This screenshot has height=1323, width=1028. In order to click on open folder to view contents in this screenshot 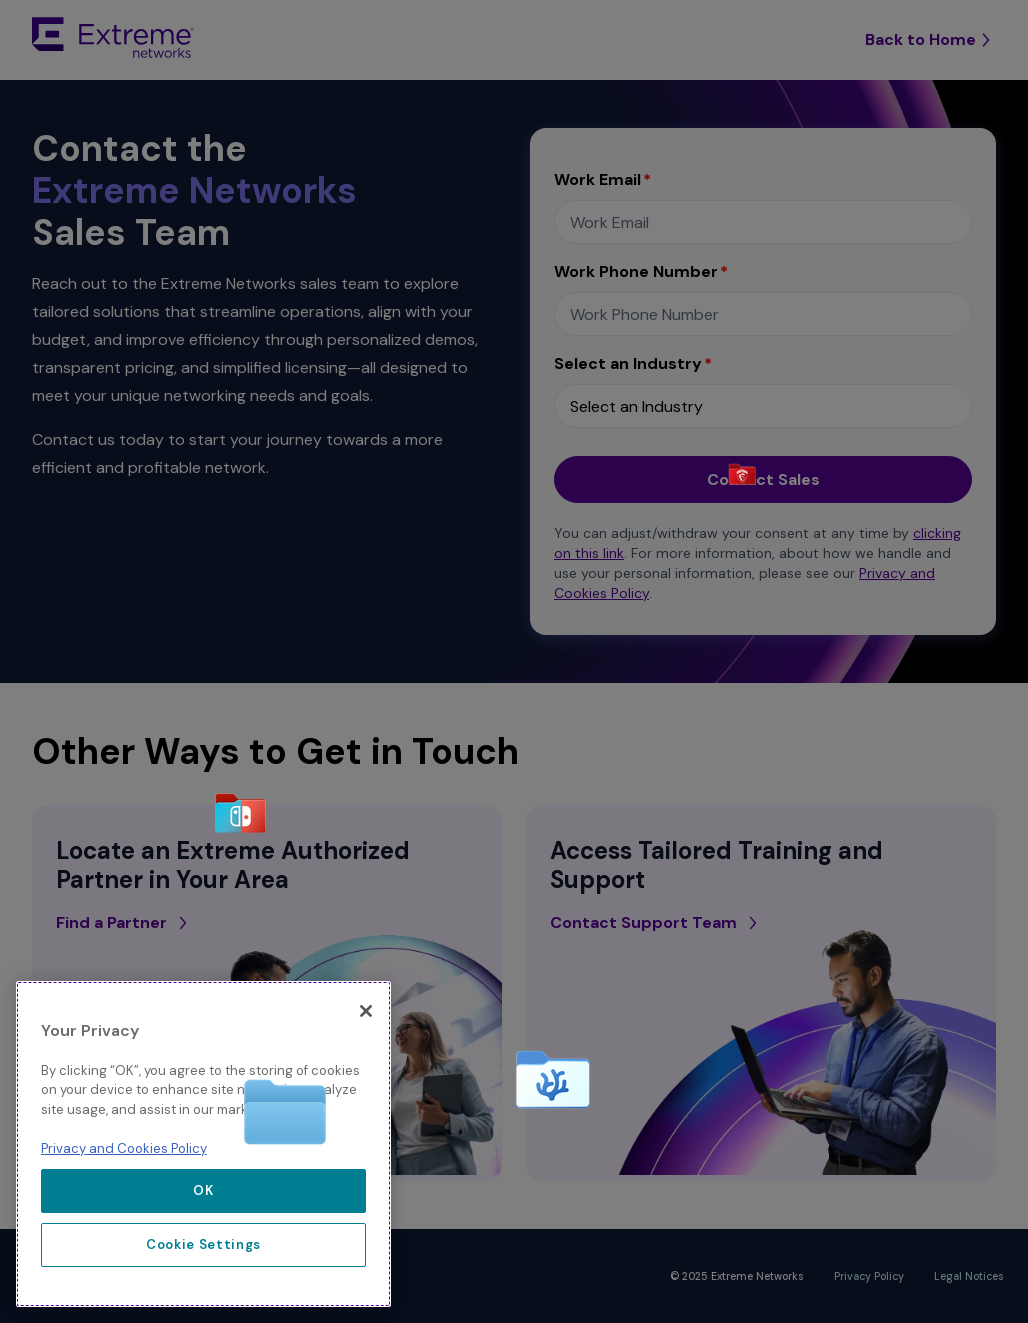, I will do `click(285, 1112)`.